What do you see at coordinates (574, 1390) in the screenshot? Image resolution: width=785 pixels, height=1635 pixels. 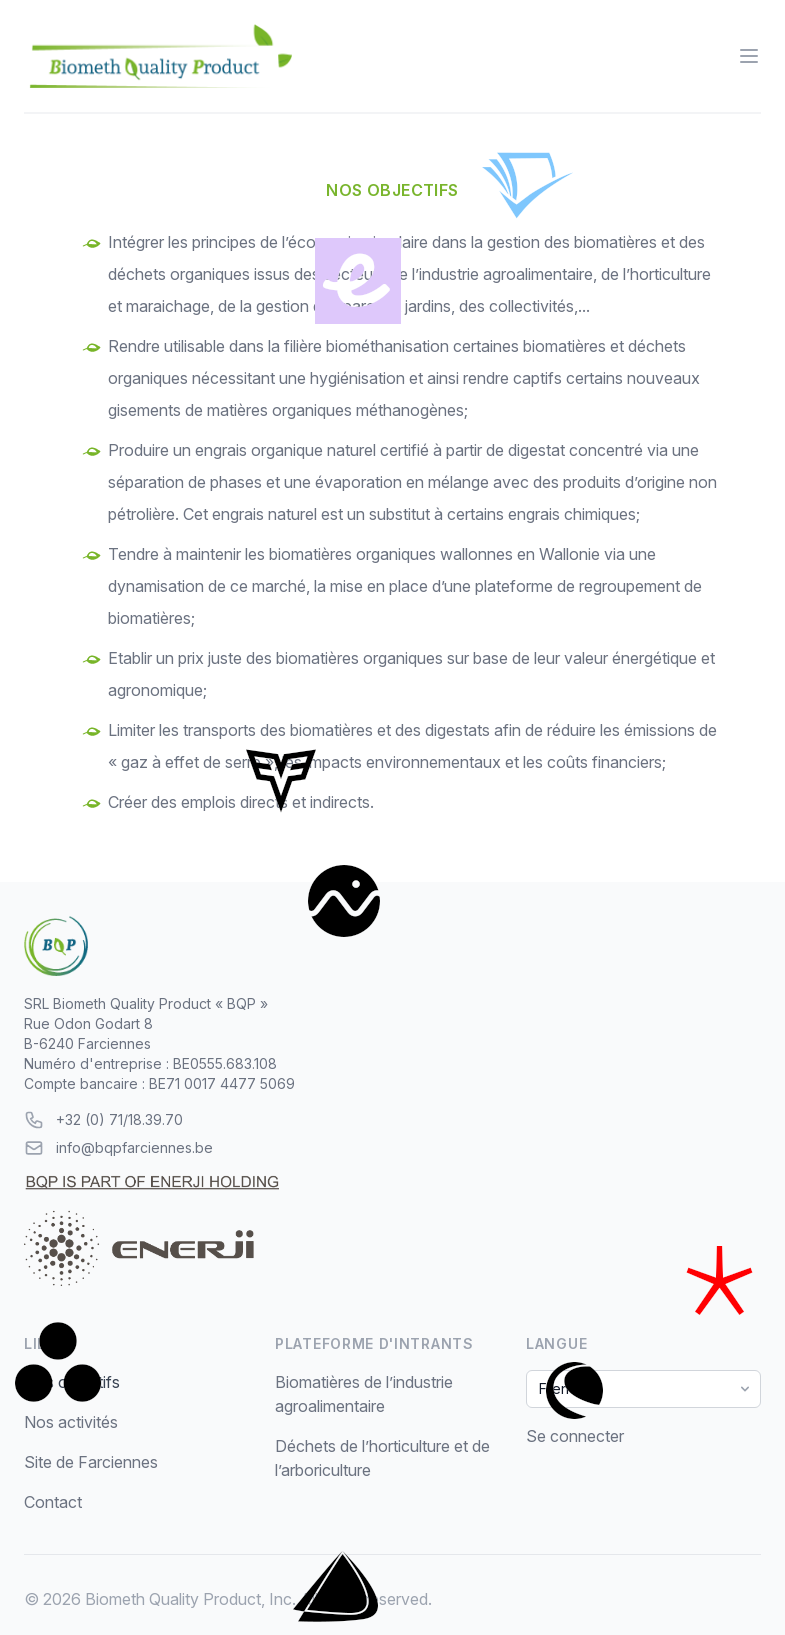 I see `celestron brand logo` at bounding box center [574, 1390].